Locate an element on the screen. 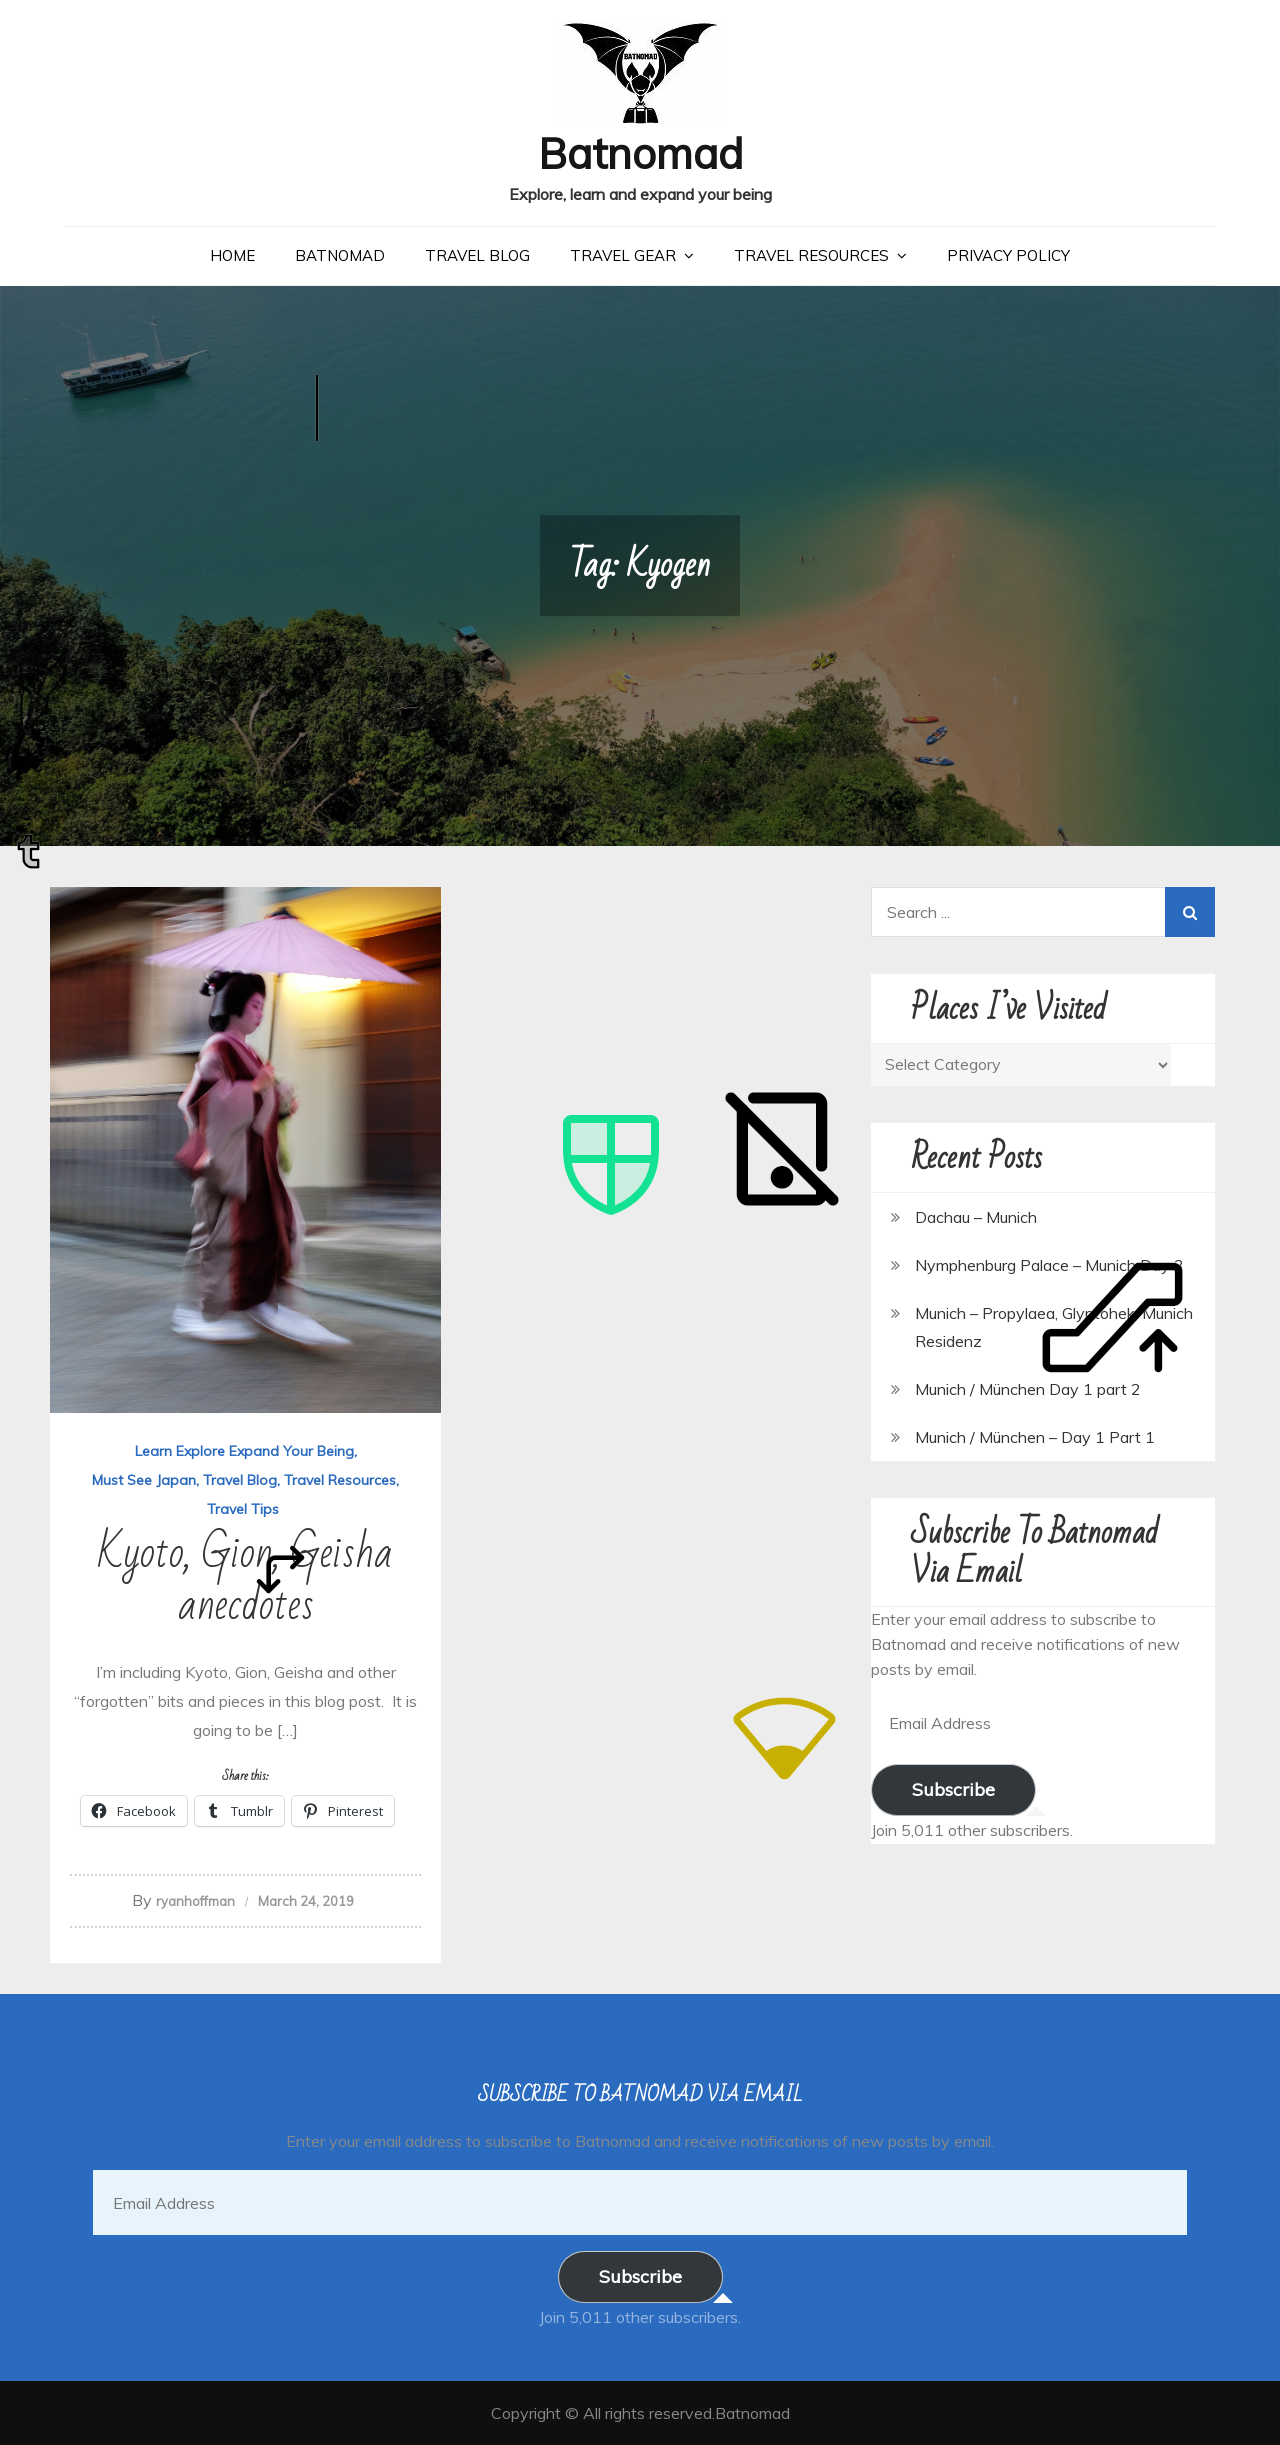 The height and width of the screenshot is (2445, 1280). vertical divider separating UI elements is located at coordinates (317, 408).